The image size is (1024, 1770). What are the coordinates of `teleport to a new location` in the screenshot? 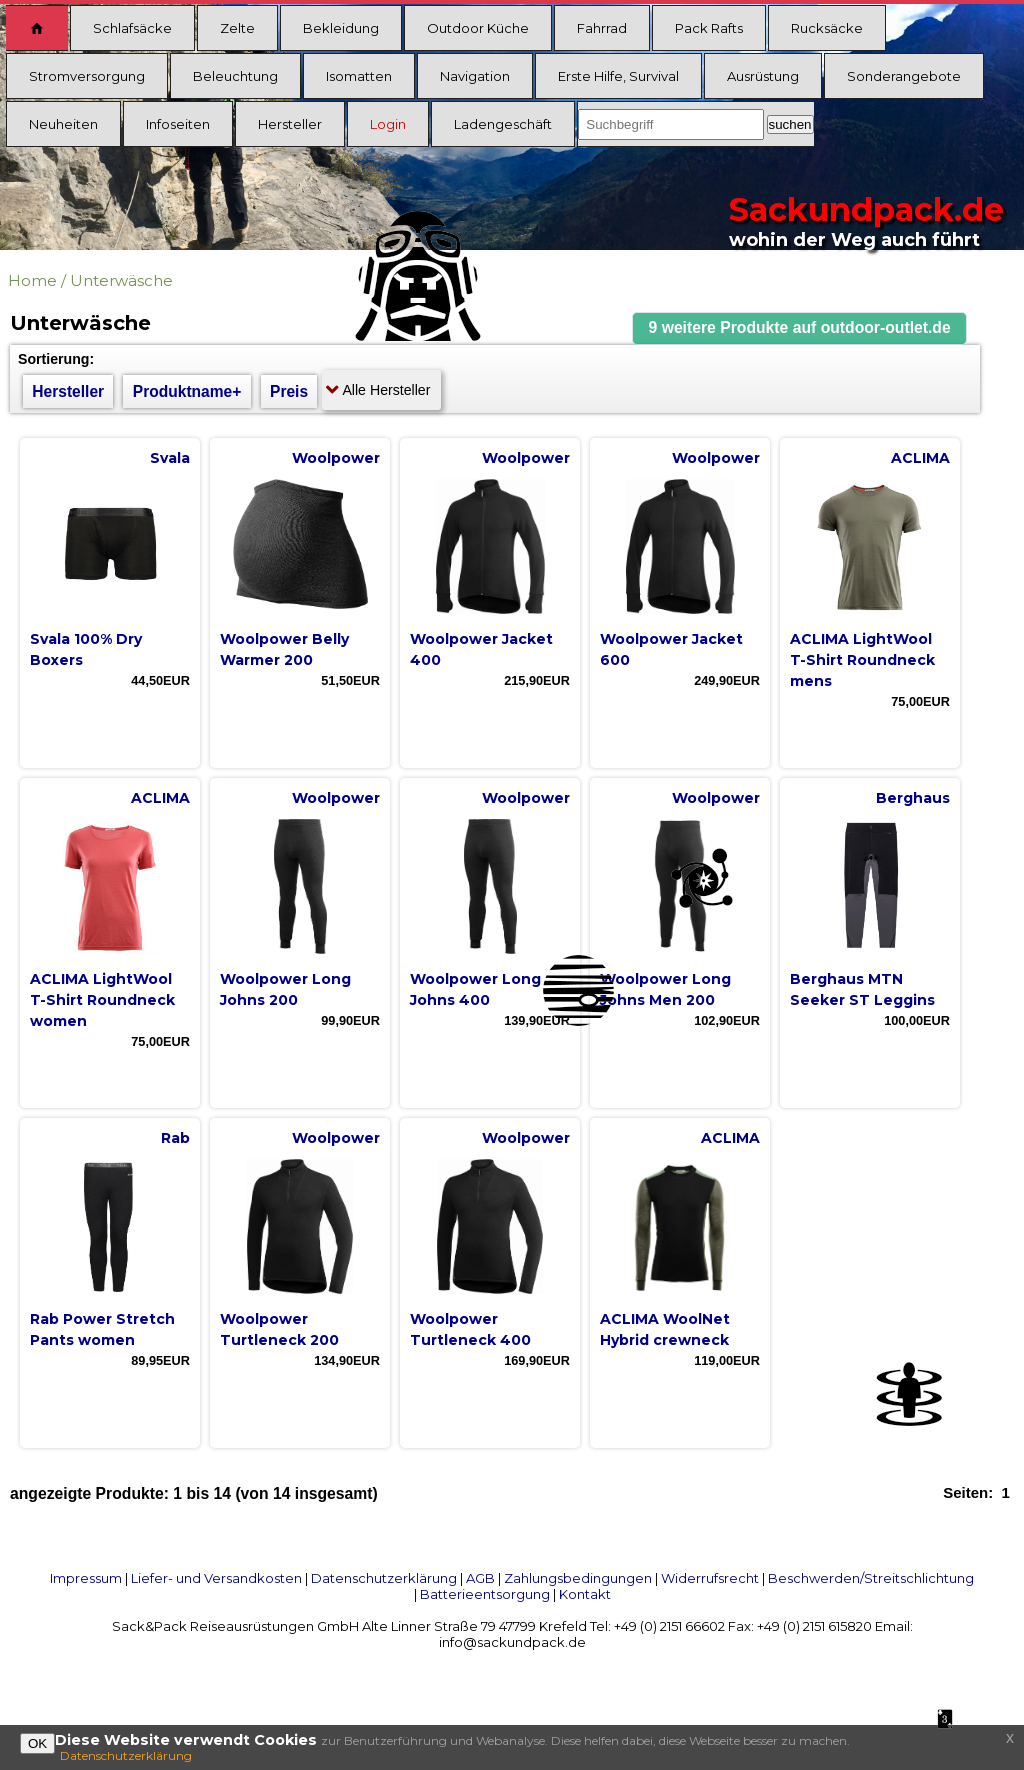 It's located at (909, 1395).